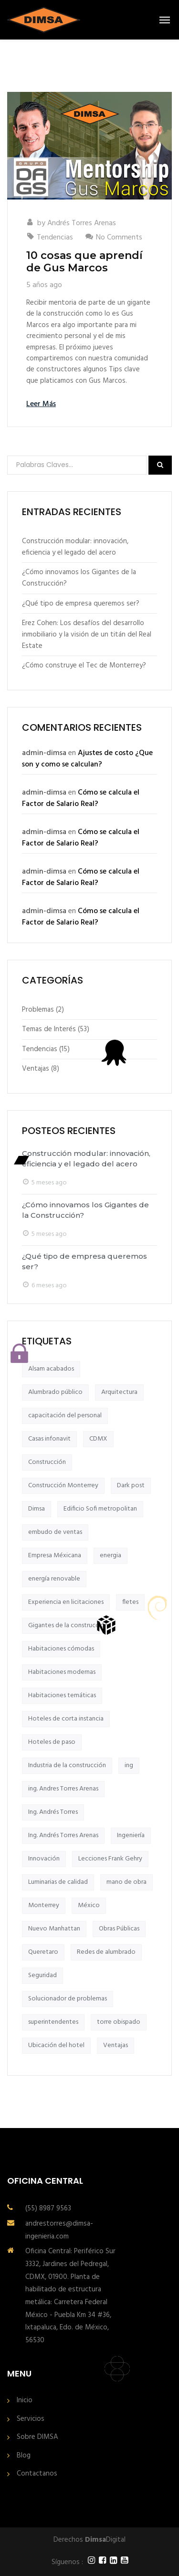  What do you see at coordinates (114, 1053) in the screenshot?
I see `Octopus Deploy logo` at bounding box center [114, 1053].